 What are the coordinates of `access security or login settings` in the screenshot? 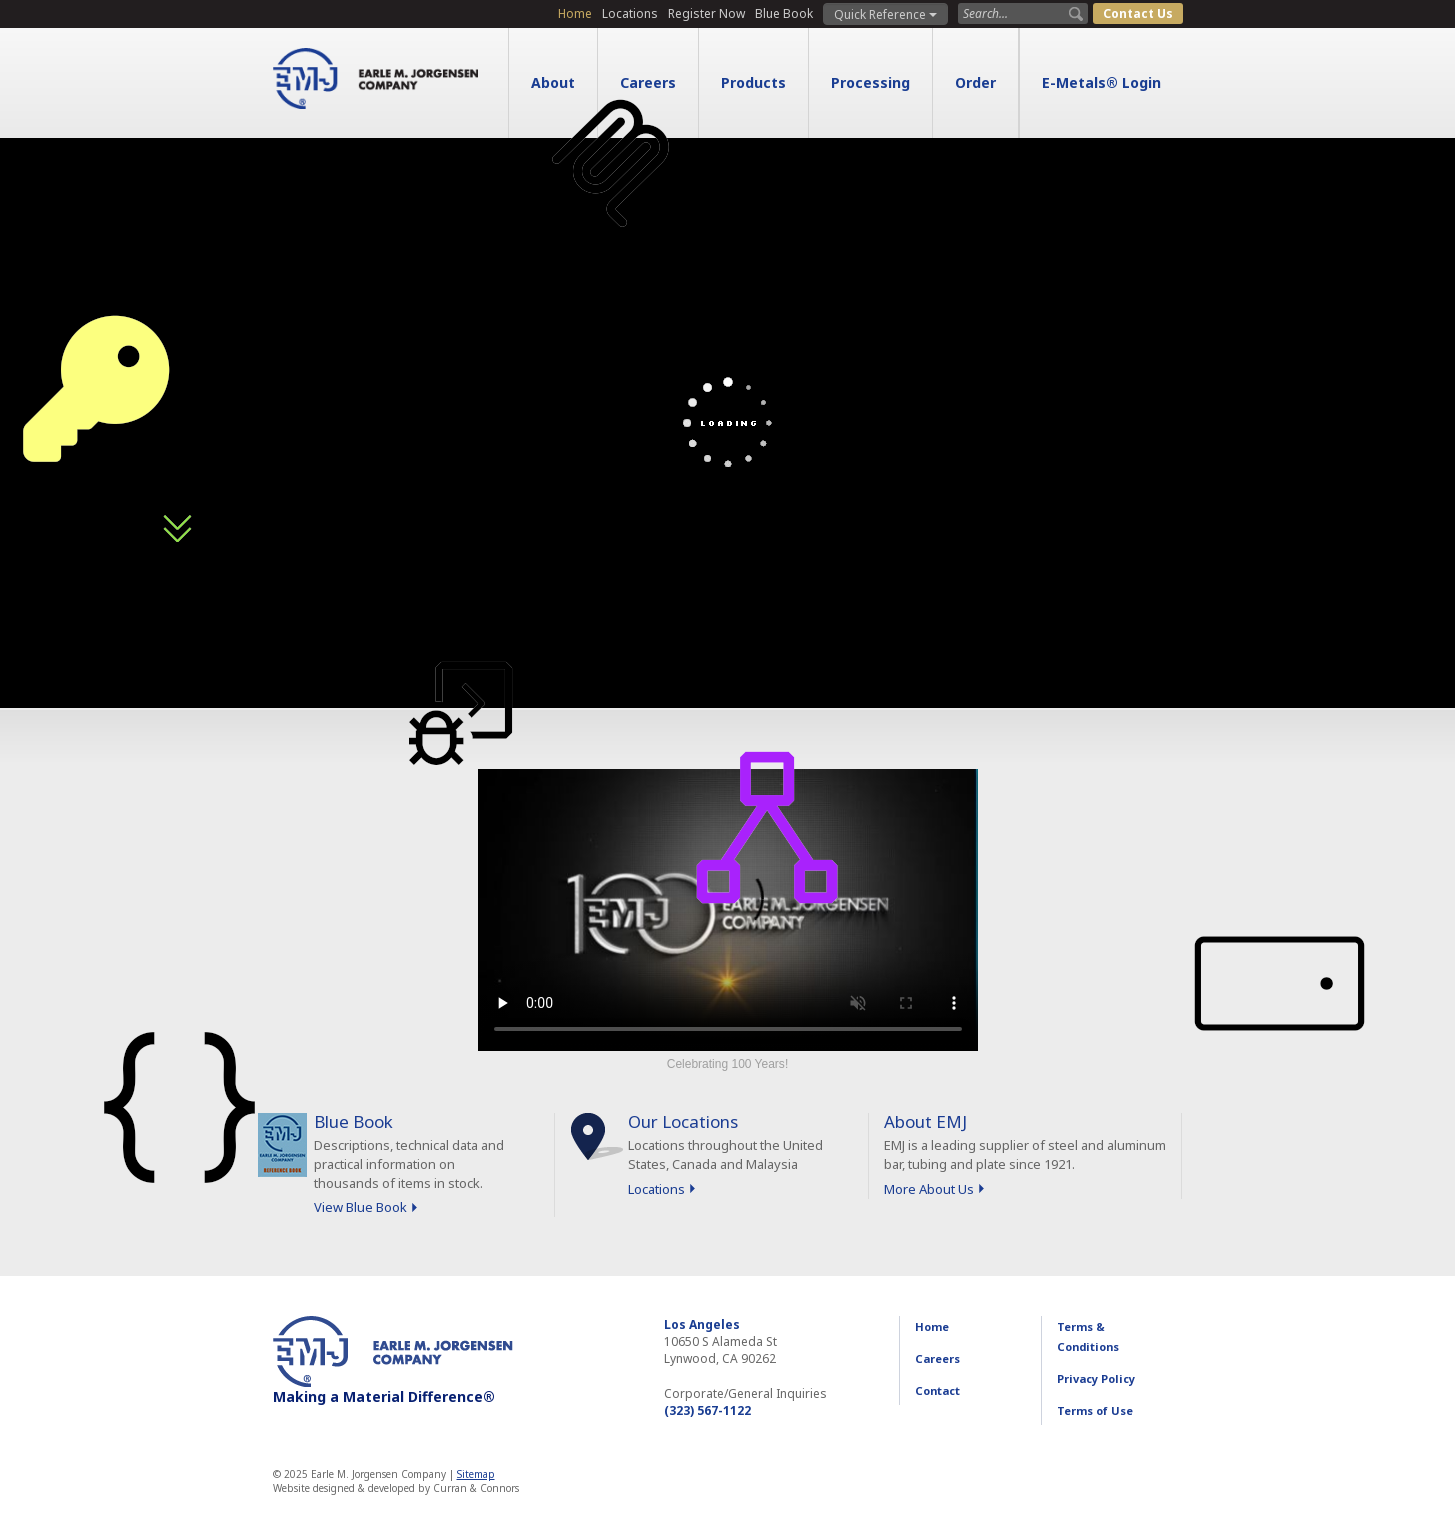 It's located at (93, 391).